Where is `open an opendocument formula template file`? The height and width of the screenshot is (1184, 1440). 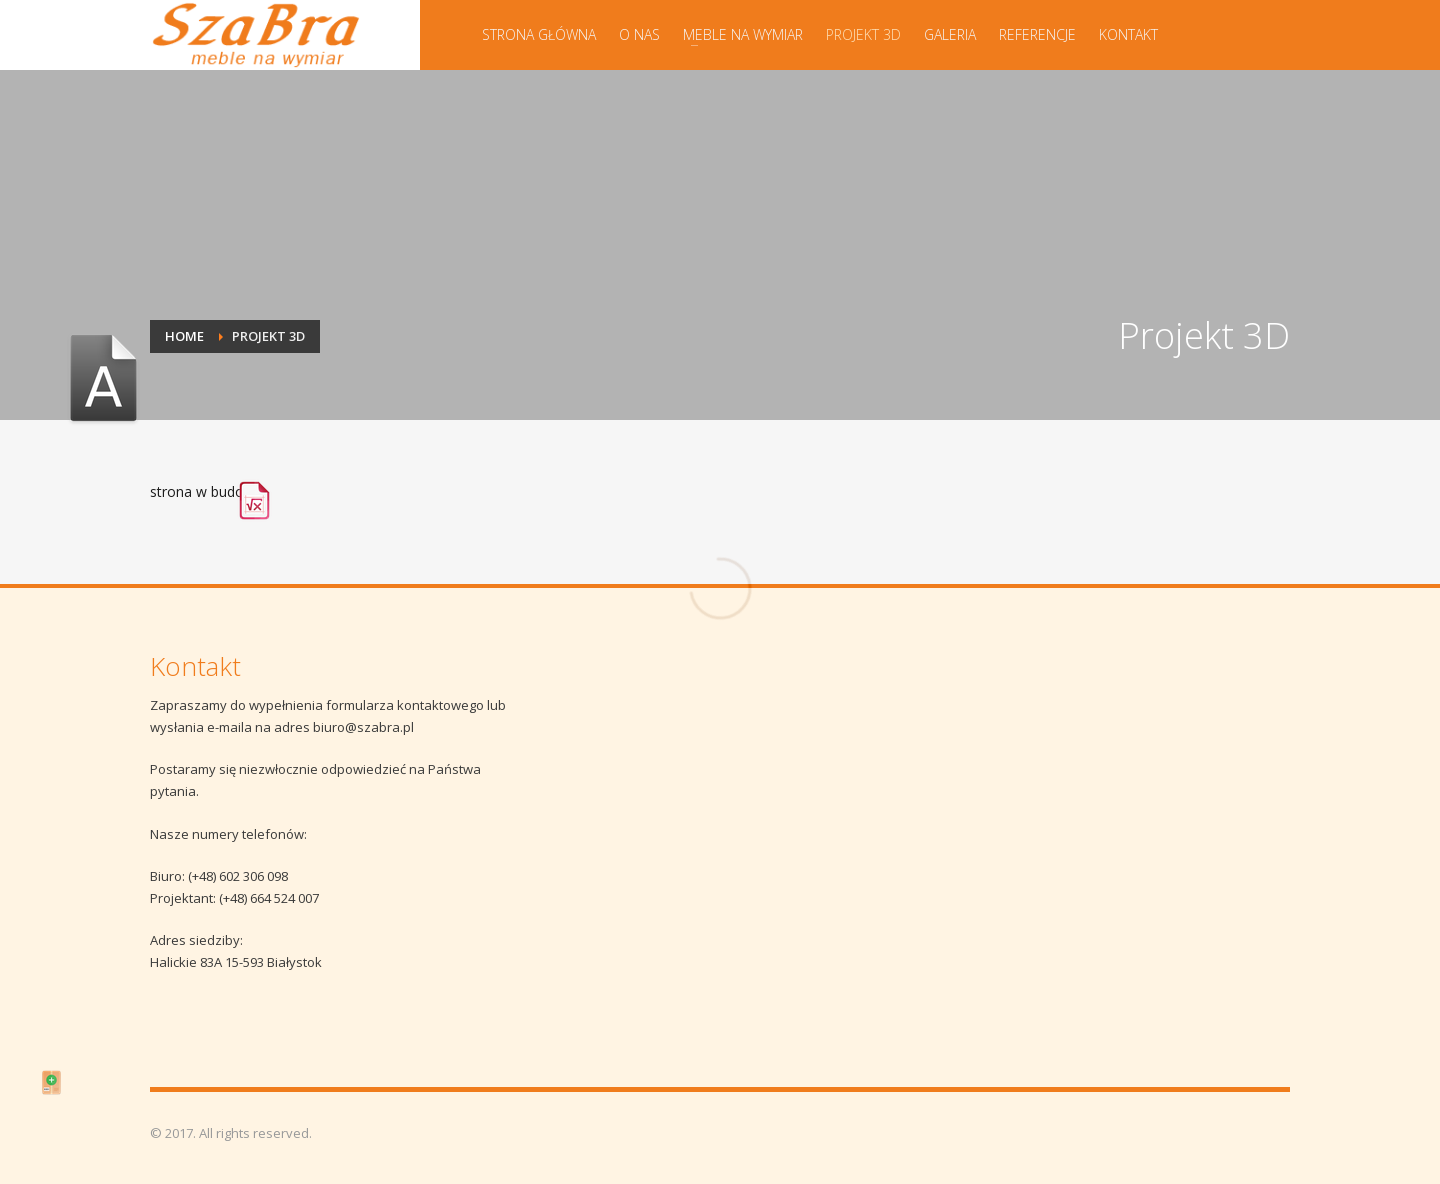 open an opendocument formula template file is located at coordinates (254, 500).